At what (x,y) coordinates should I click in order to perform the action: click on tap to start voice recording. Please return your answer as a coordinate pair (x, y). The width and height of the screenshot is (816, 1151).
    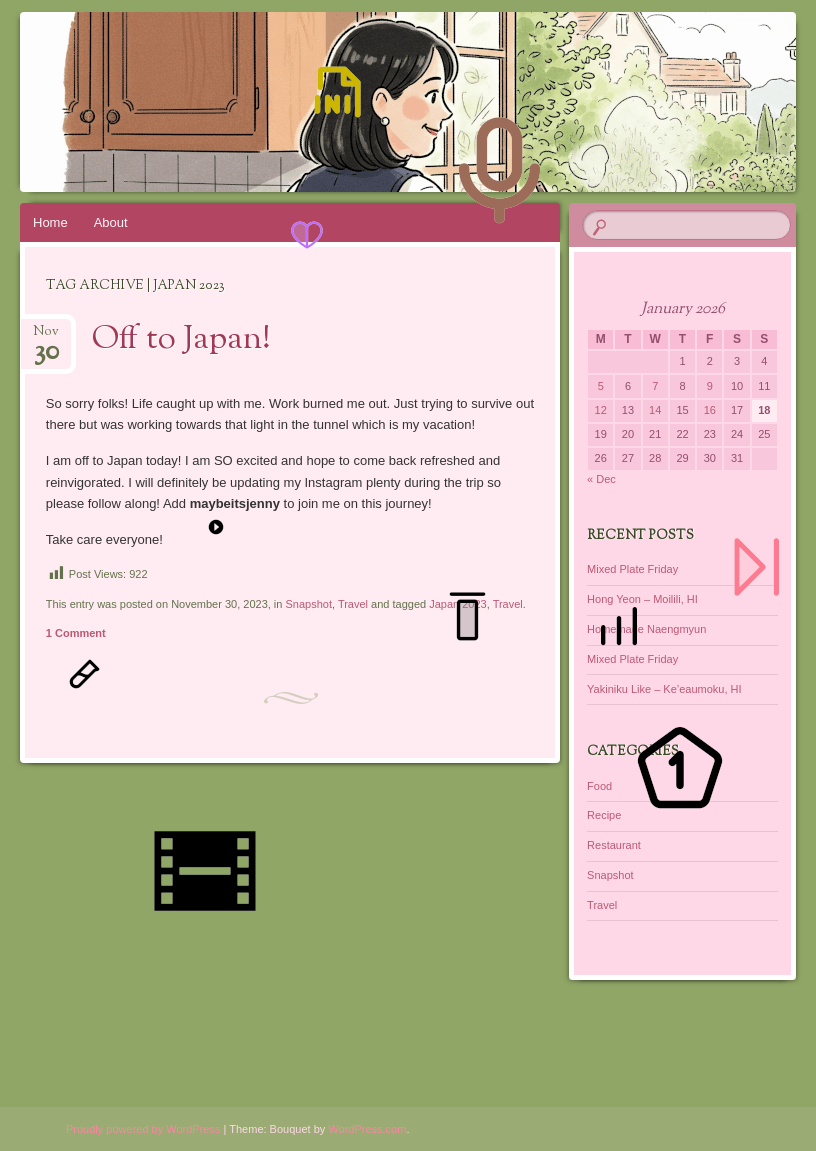
    Looking at the image, I should click on (499, 168).